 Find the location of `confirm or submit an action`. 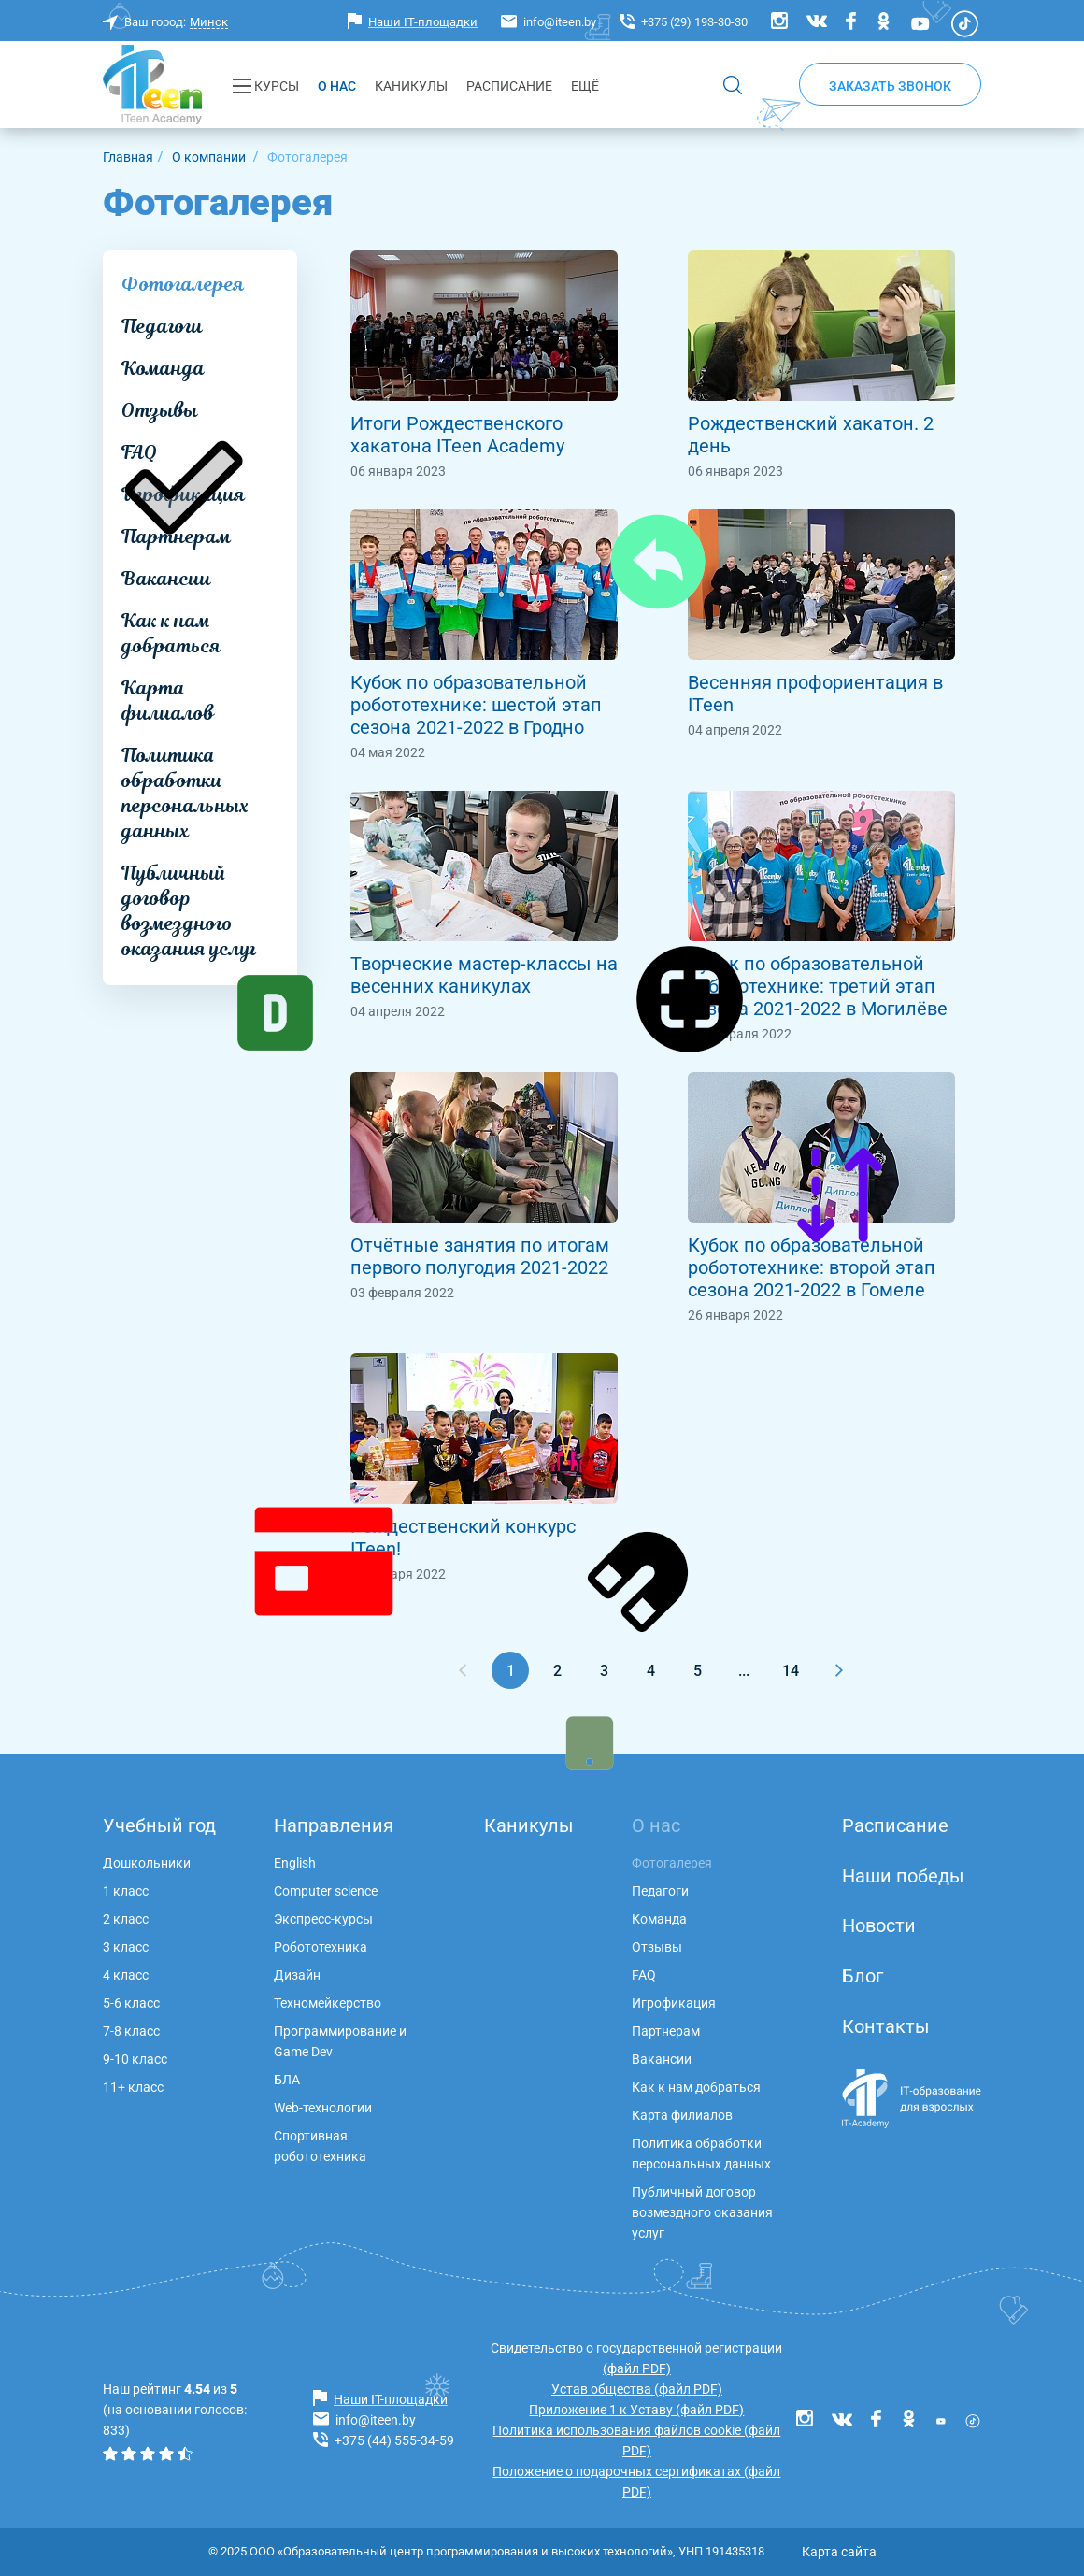

confirm or submit an action is located at coordinates (181, 485).